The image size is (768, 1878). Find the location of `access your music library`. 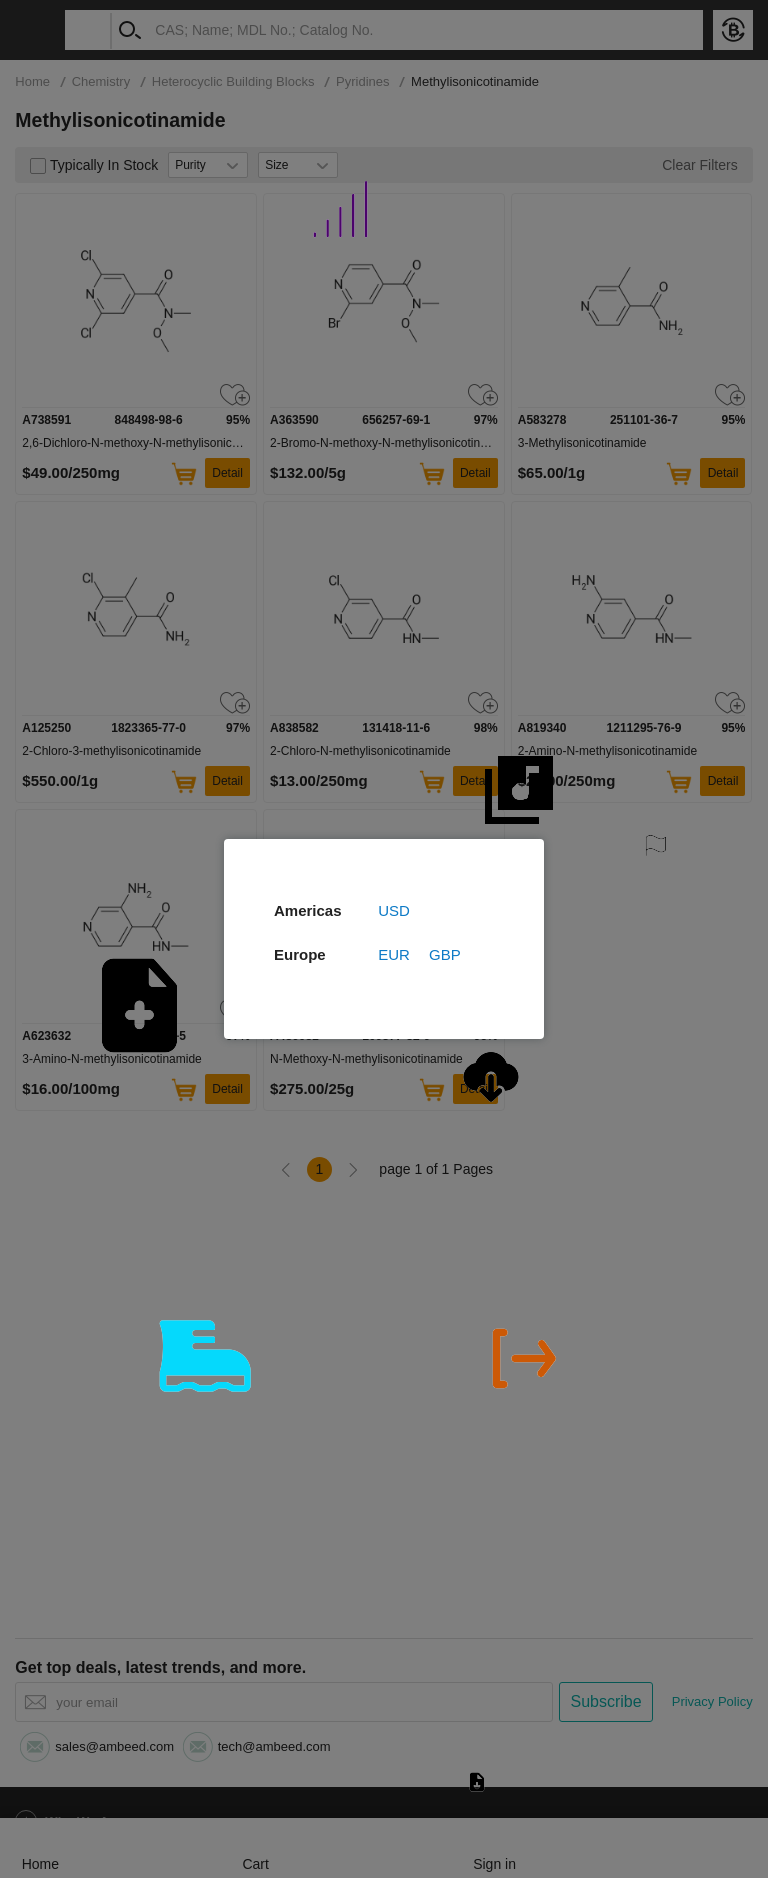

access your music library is located at coordinates (519, 790).